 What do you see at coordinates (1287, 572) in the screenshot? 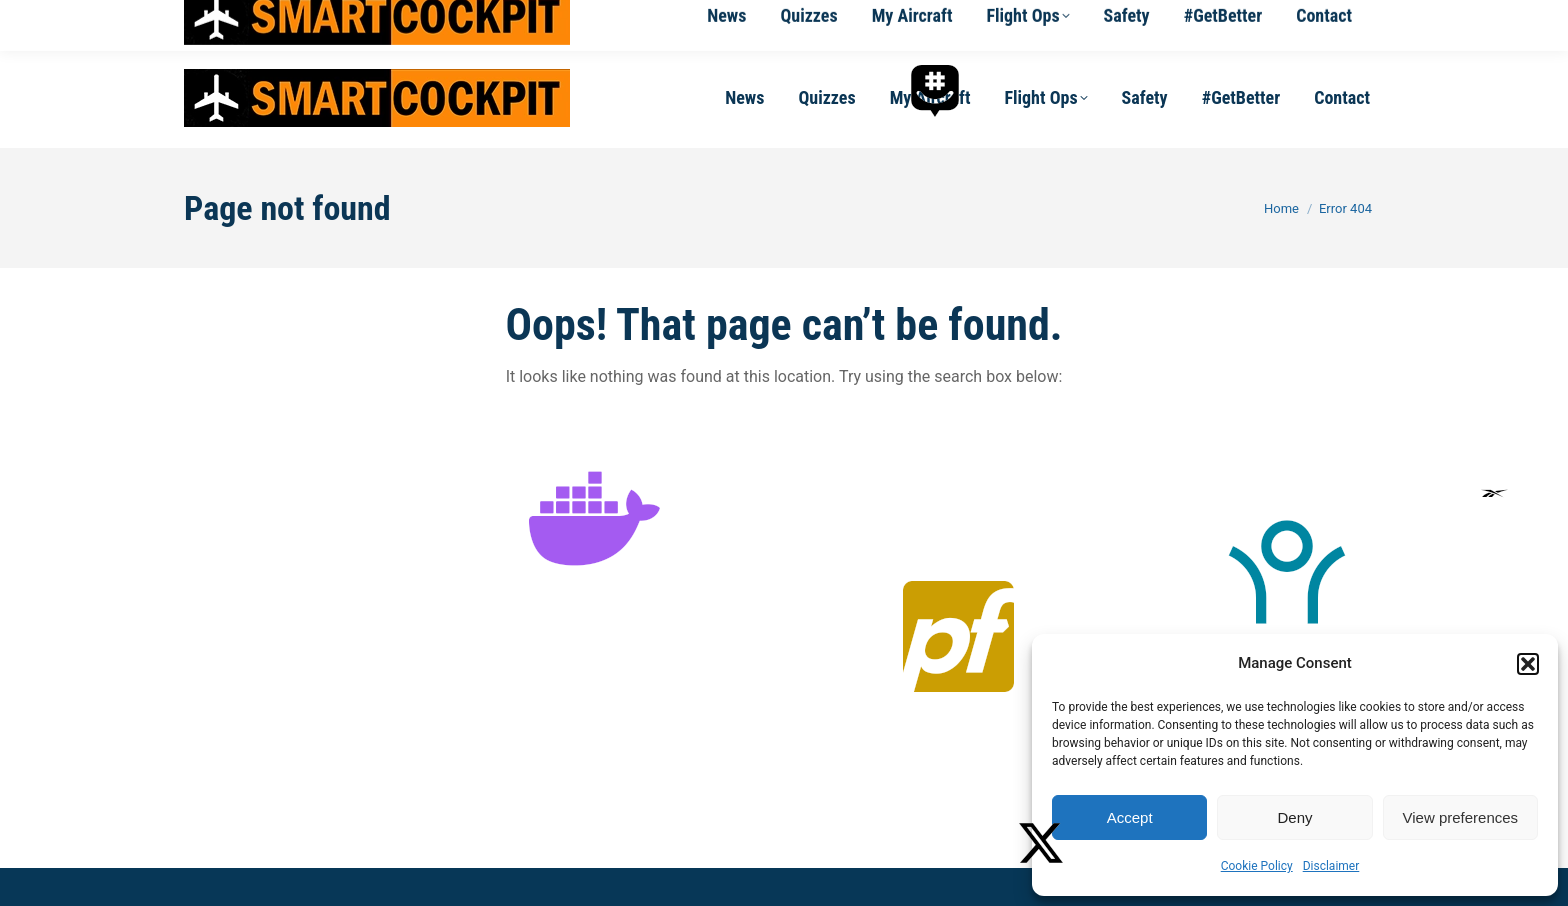
I see `accessibility or inclusive design features` at bounding box center [1287, 572].